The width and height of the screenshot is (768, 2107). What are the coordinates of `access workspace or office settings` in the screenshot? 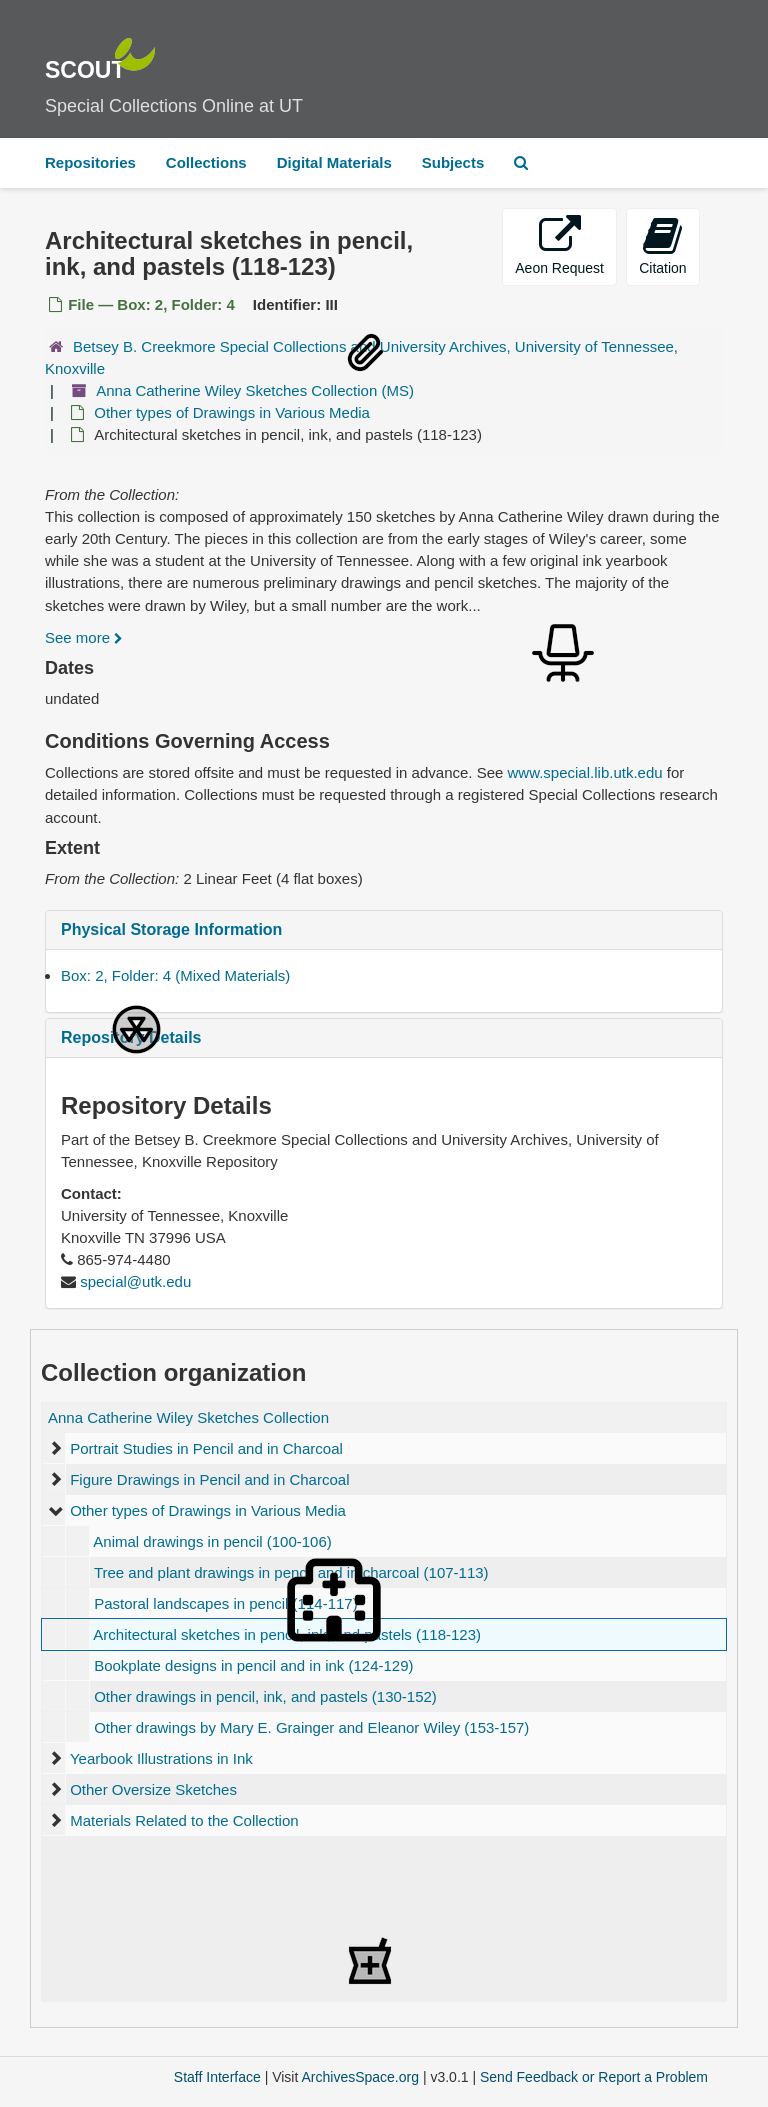 It's located at (563, 653).